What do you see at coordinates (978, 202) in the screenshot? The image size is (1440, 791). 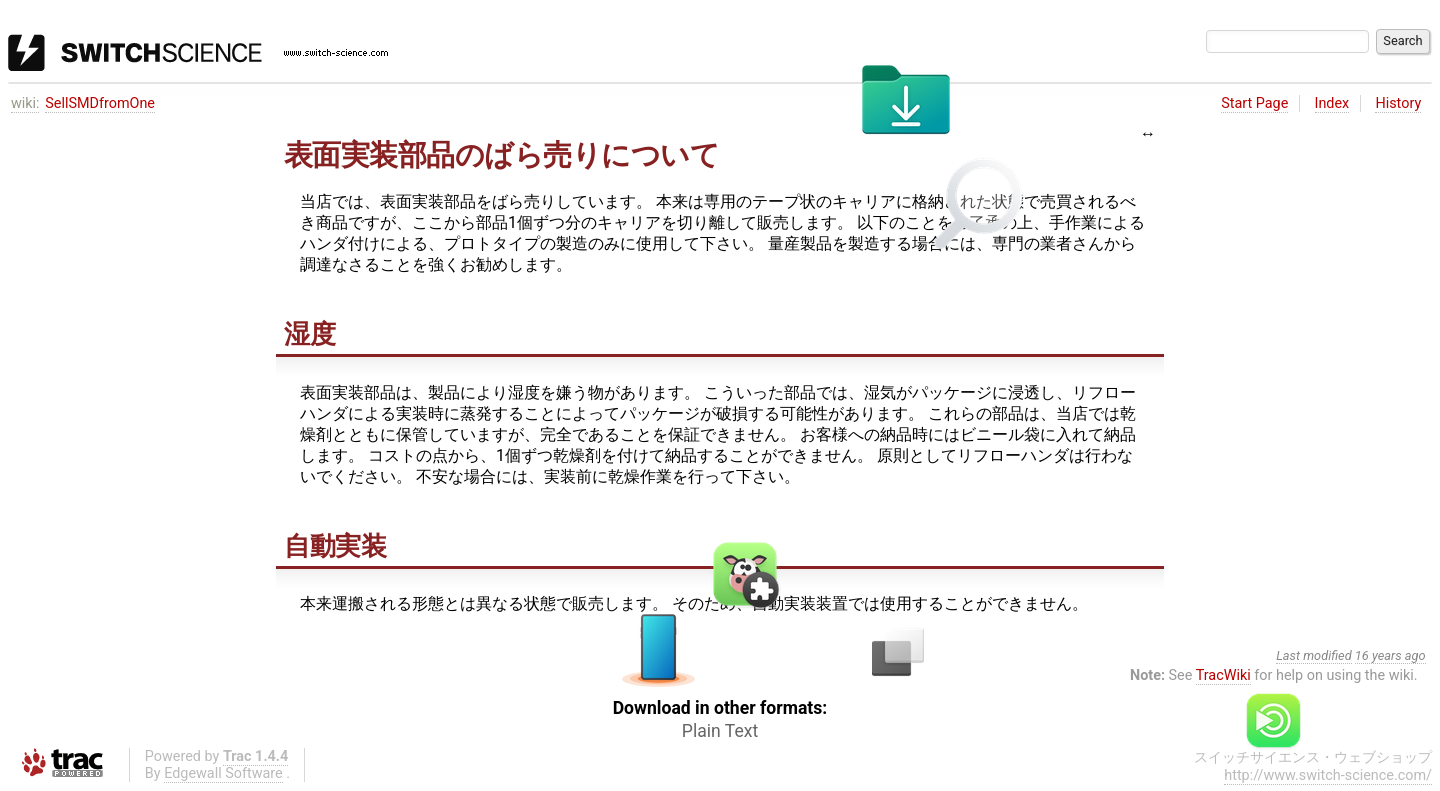 I see `open the search application` at bounding box center [978, 202].